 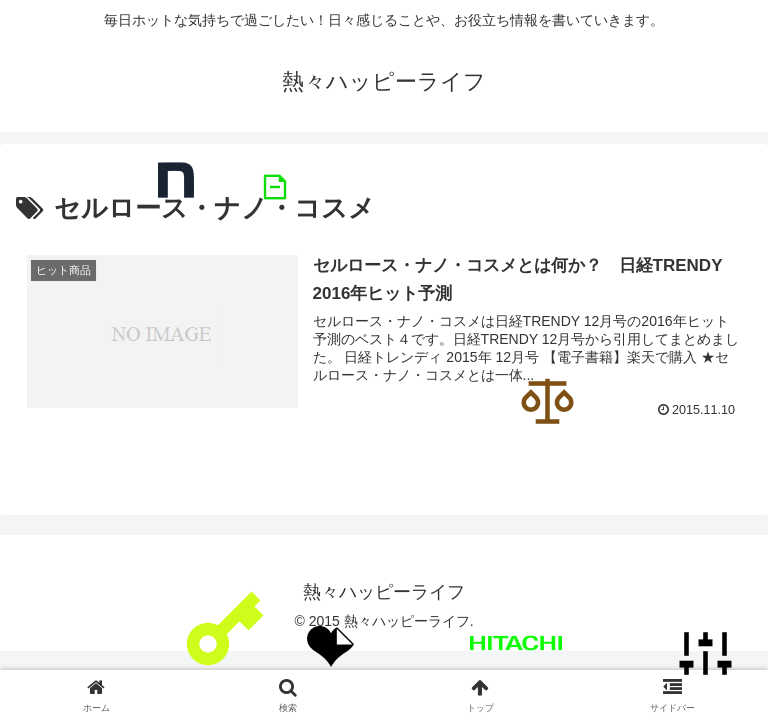 What do you see at coordinates (225, 627) in the screenshot?
I see `access password or security settings` at bounding box center [225, 627].